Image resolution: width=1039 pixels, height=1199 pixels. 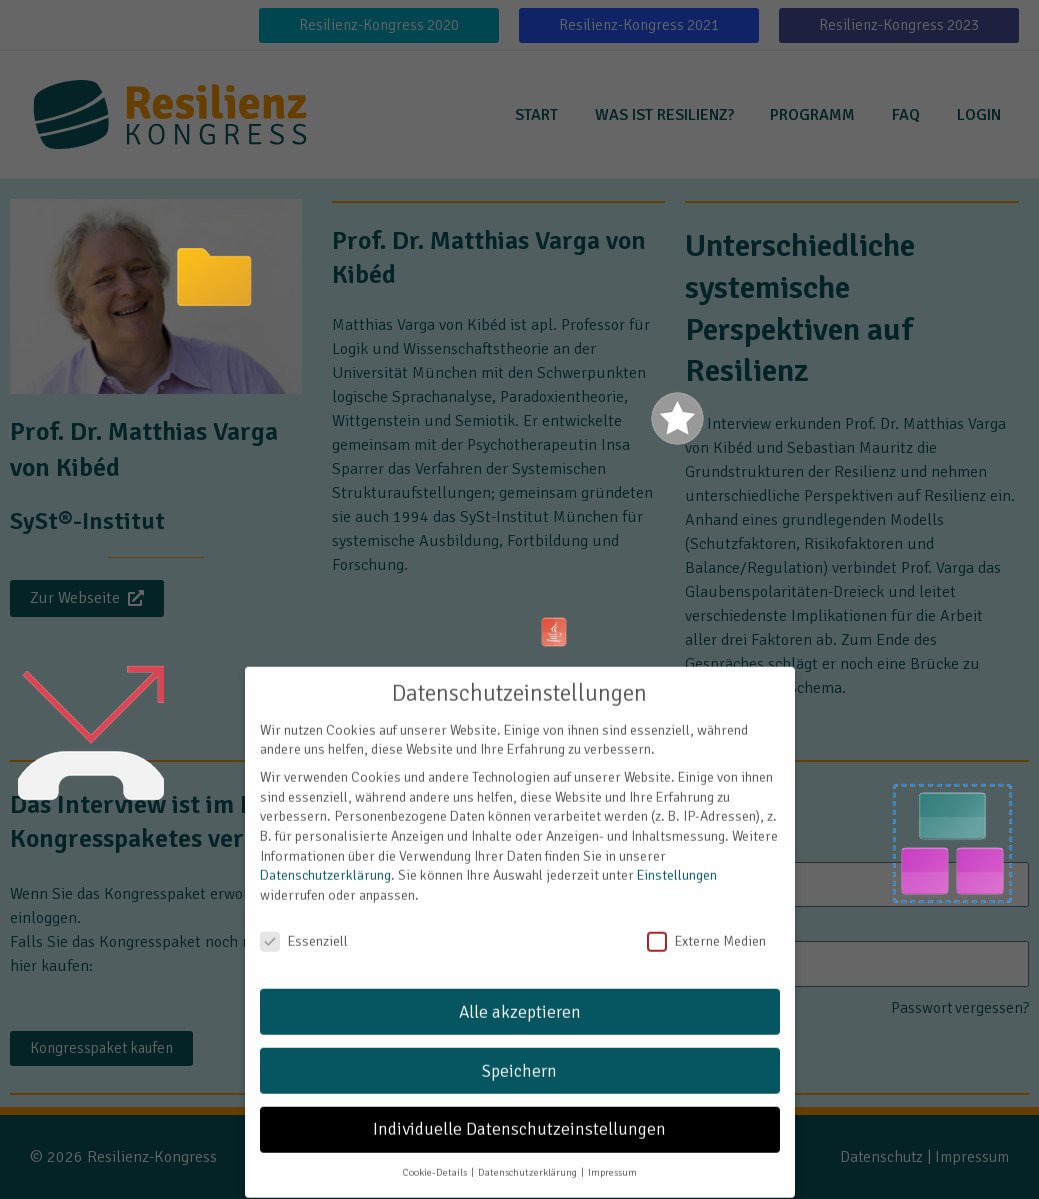 I want to click on a java archive (.jar) file, so click(x=554, y=632).